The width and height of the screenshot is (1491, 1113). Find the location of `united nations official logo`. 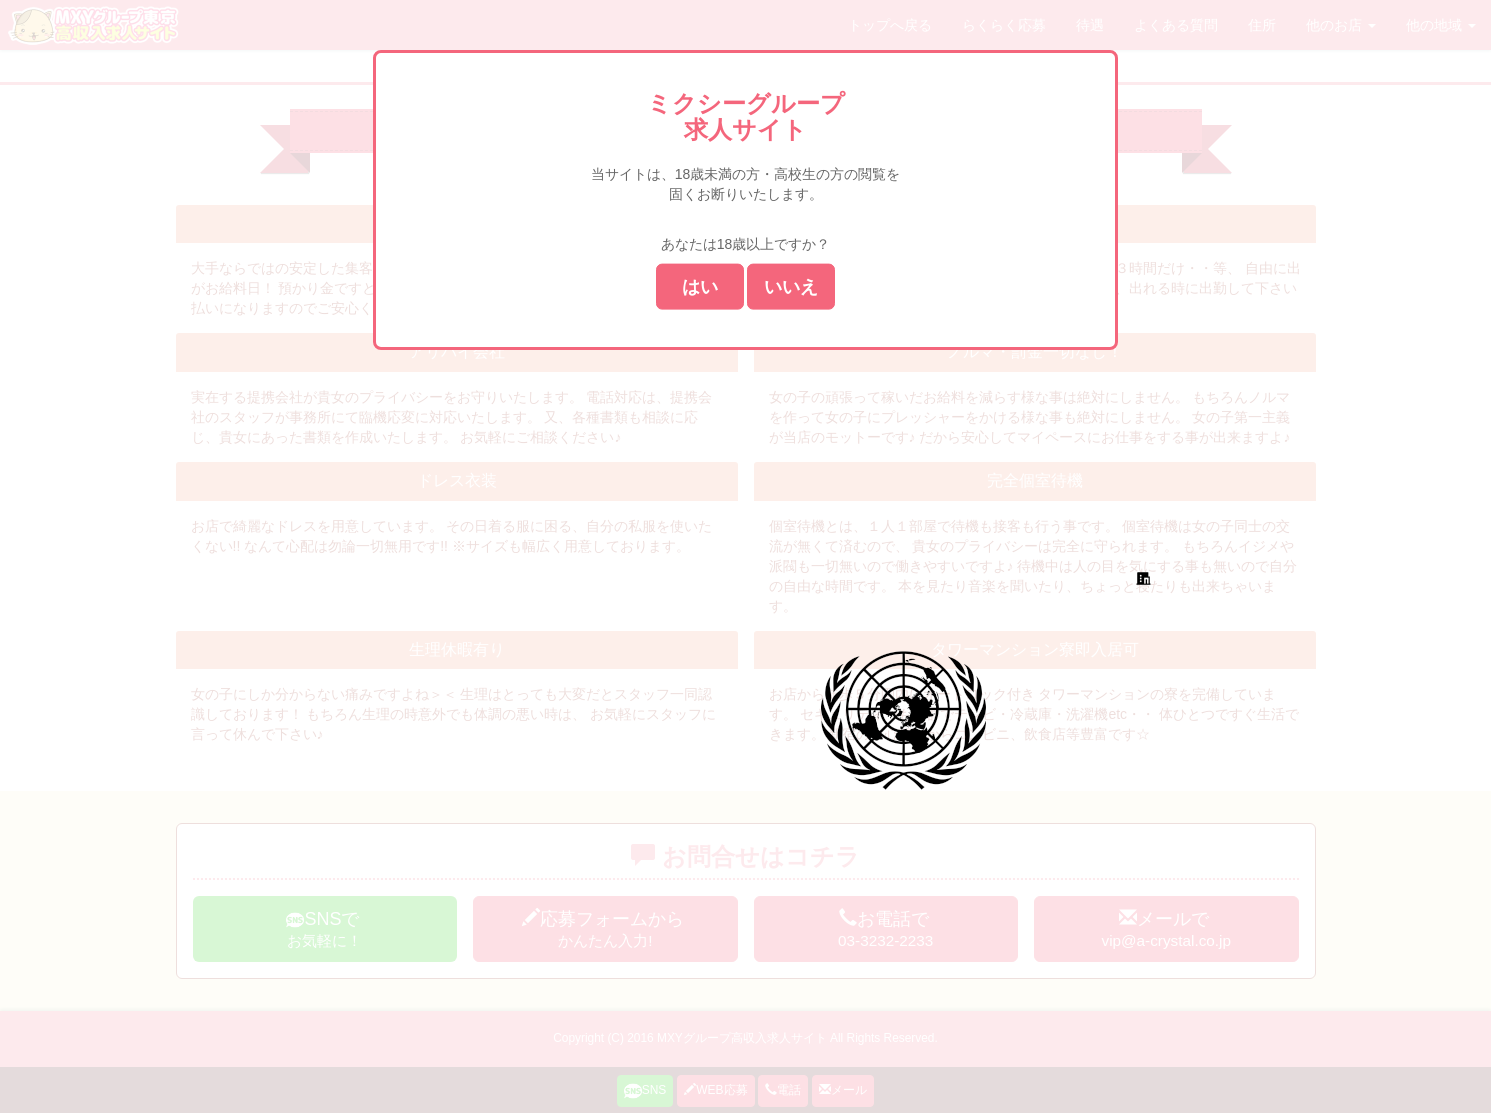

united nations official logo is located at coordinates (903, 720).